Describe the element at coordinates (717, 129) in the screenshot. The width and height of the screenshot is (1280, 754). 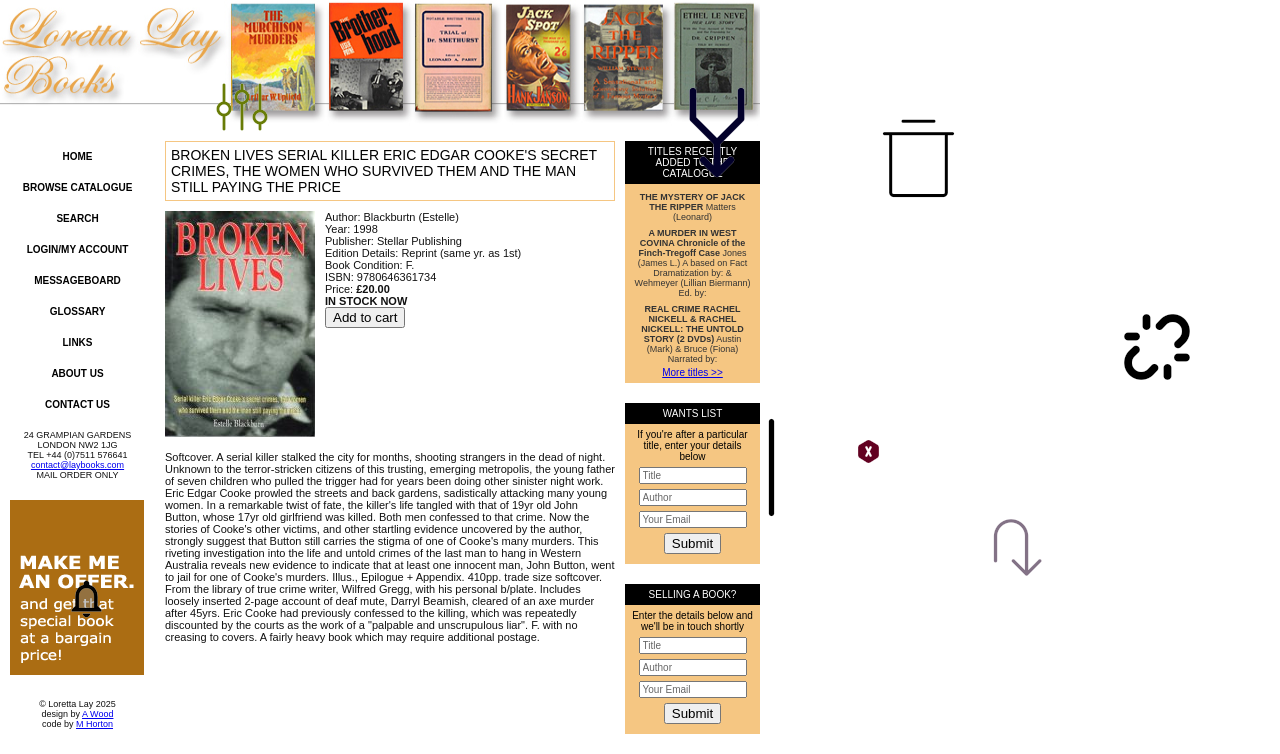
I see `merge selected items or branches` at that location.